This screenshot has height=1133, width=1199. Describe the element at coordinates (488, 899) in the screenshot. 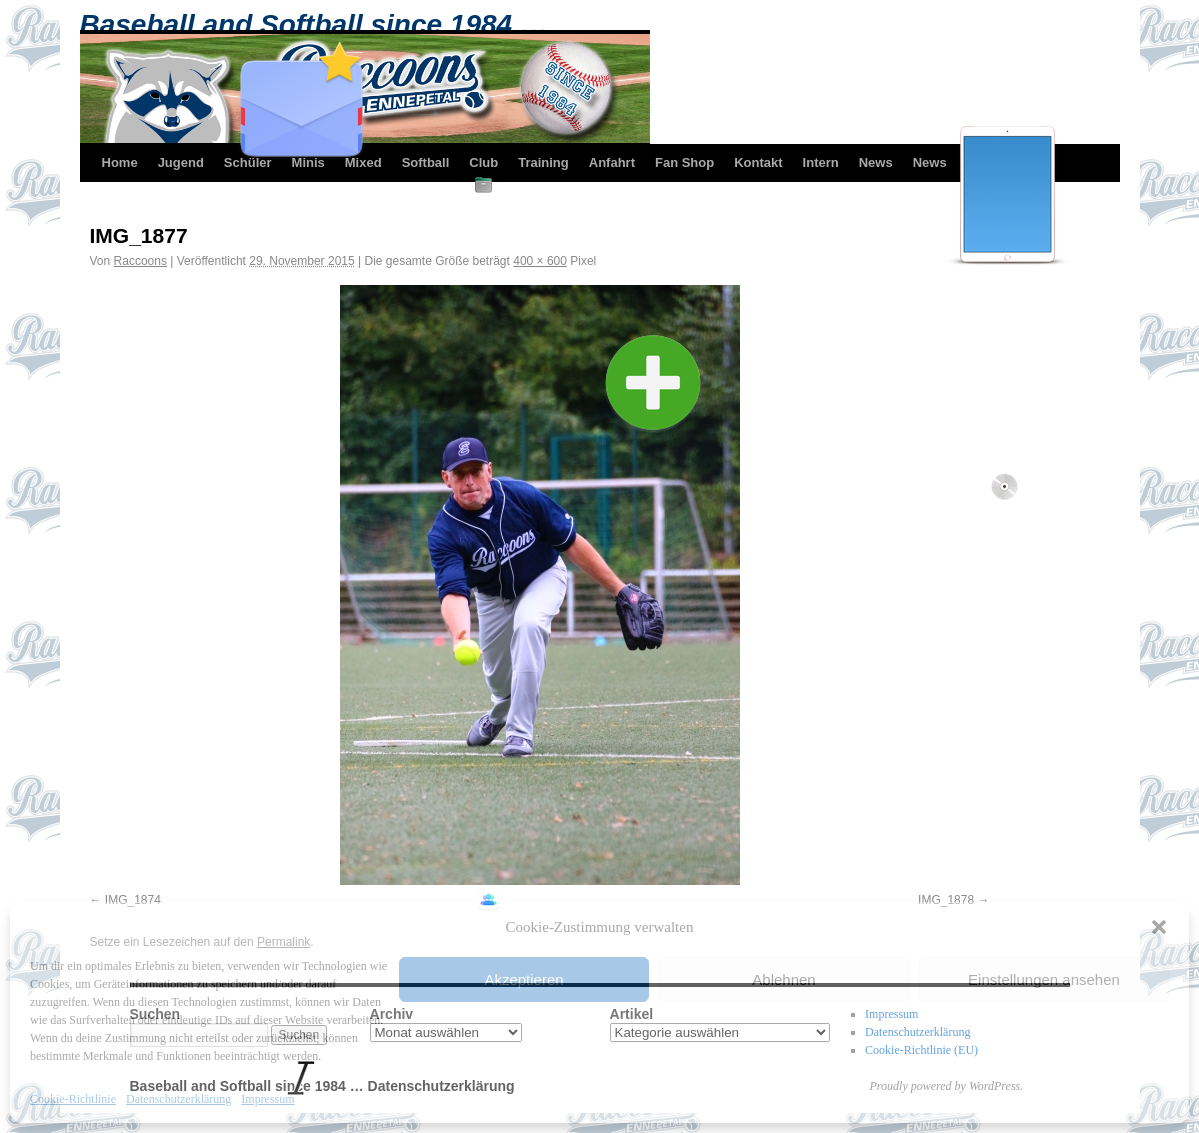

I see `access family sharing and parental control settings` at that location.